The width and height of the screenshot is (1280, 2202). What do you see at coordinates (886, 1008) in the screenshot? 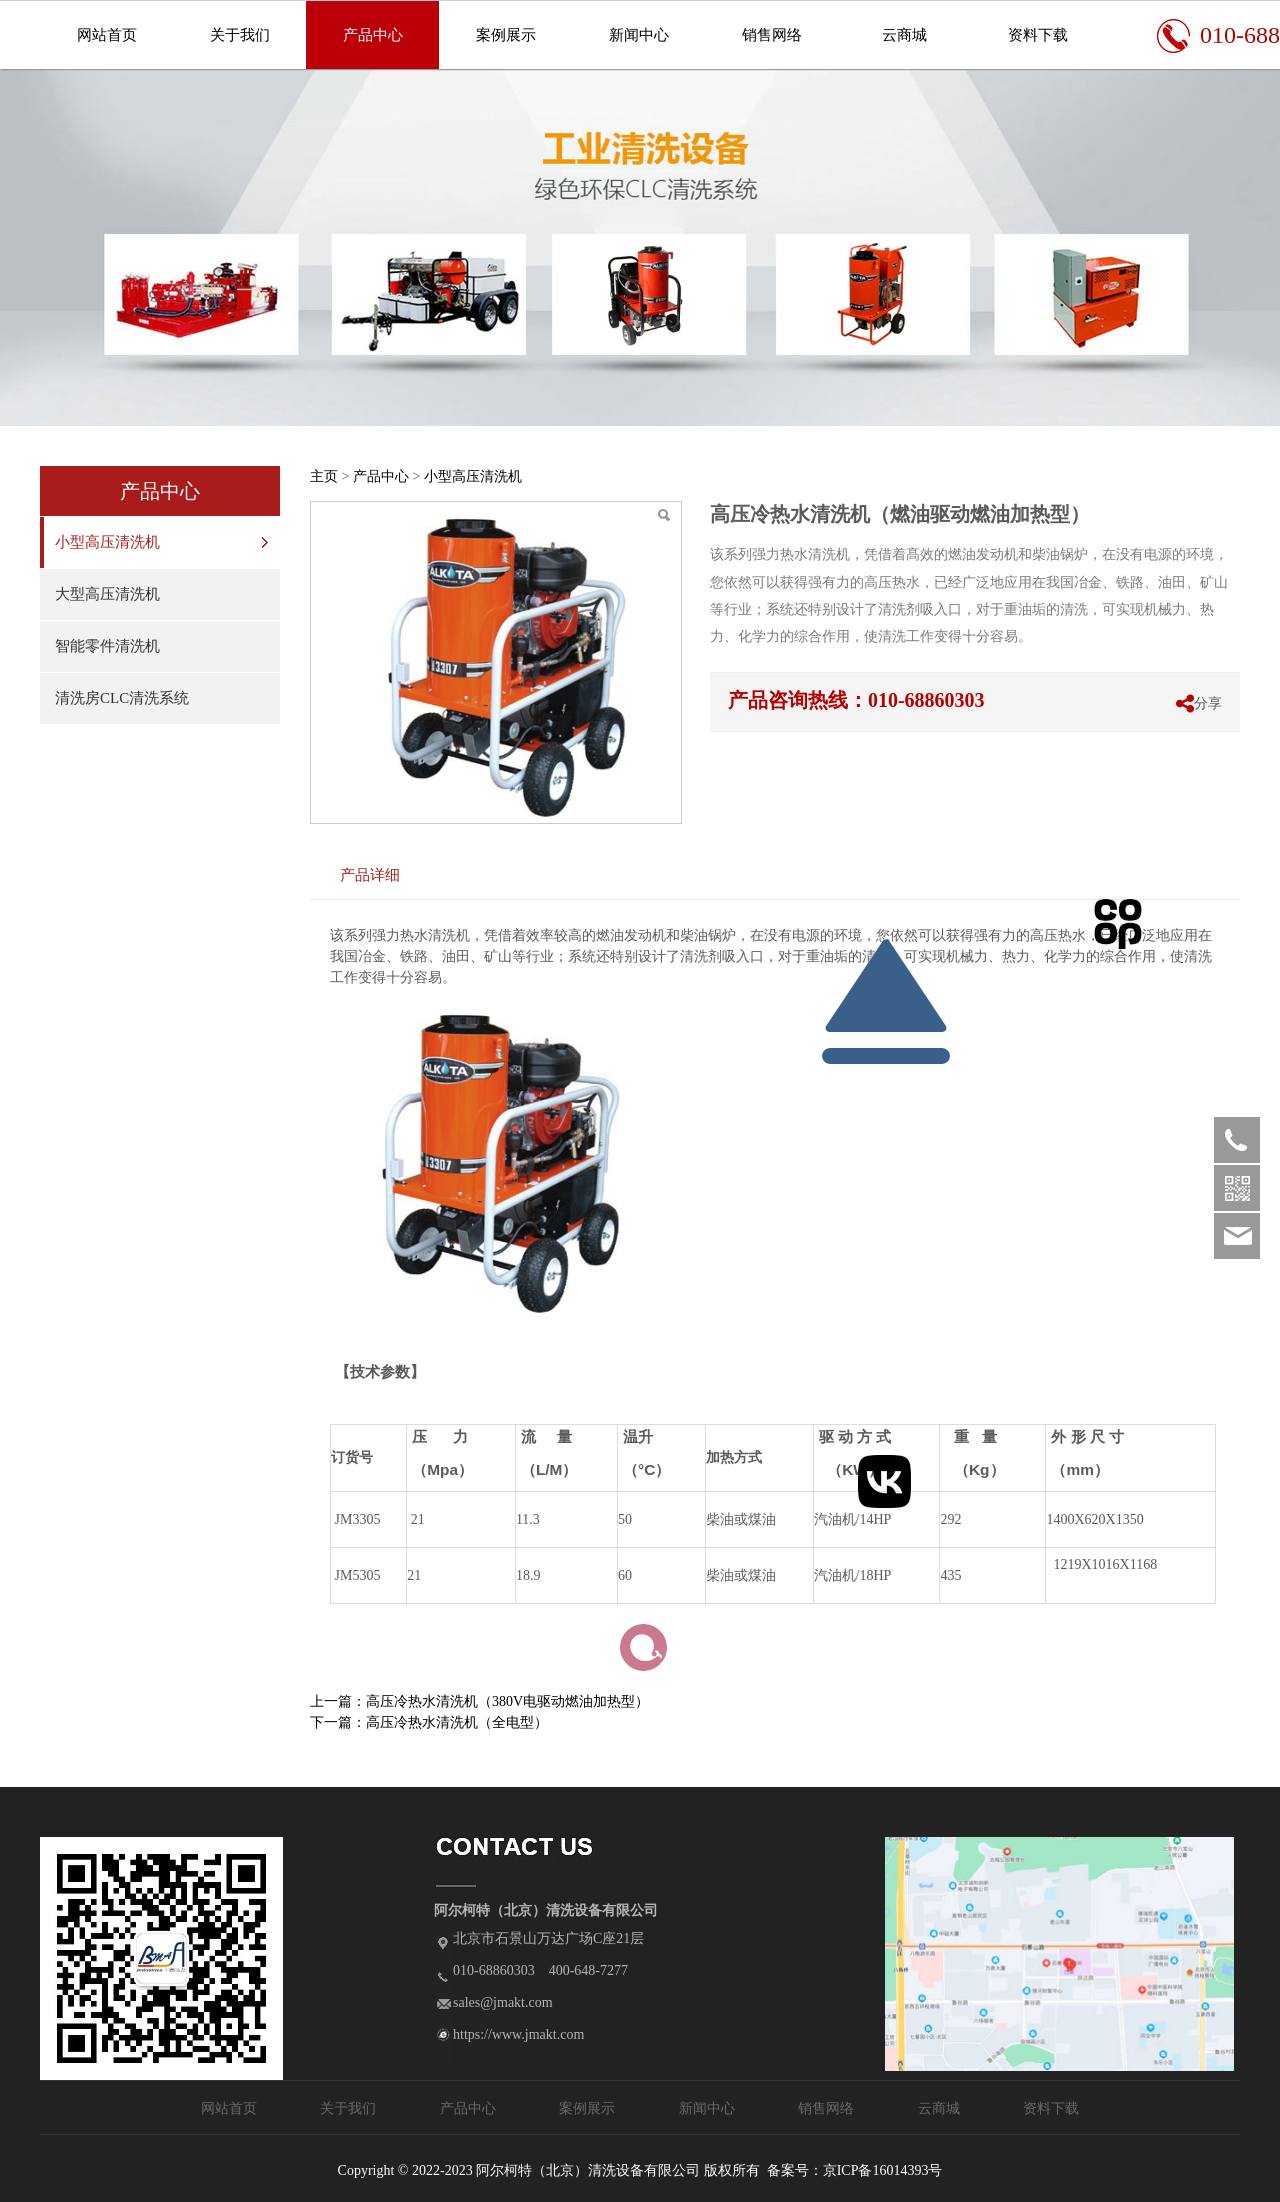
I see `eject media or disc` at bounding box center [886, 1008].